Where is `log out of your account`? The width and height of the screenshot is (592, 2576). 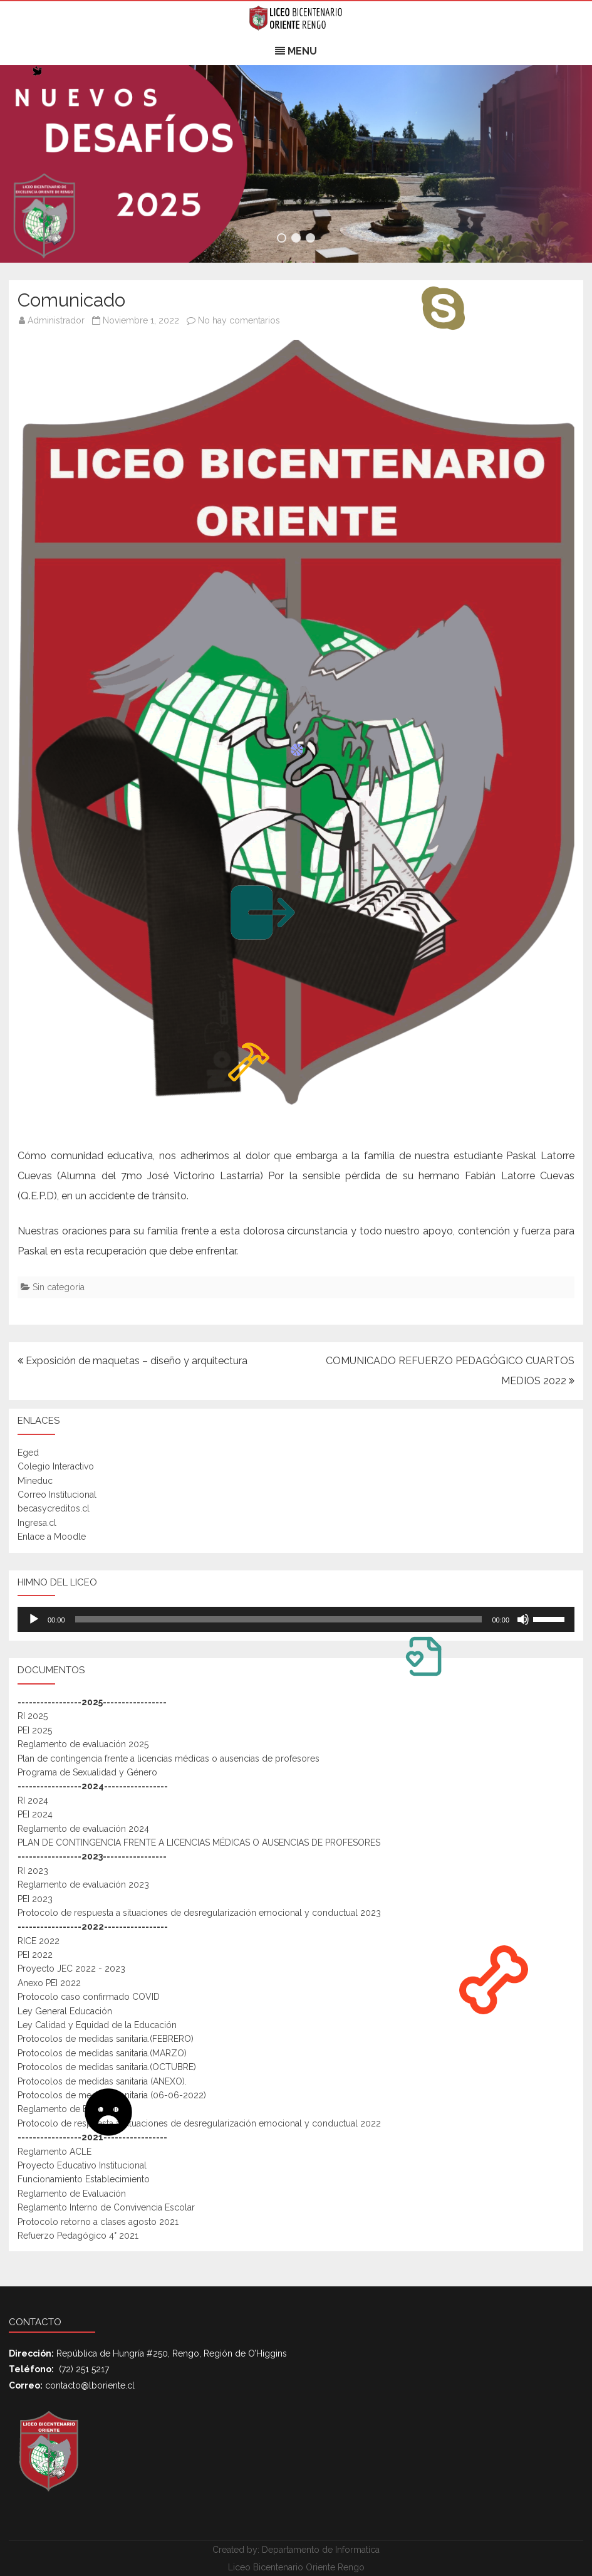 log out of your account is located at coordinates (262, 912).